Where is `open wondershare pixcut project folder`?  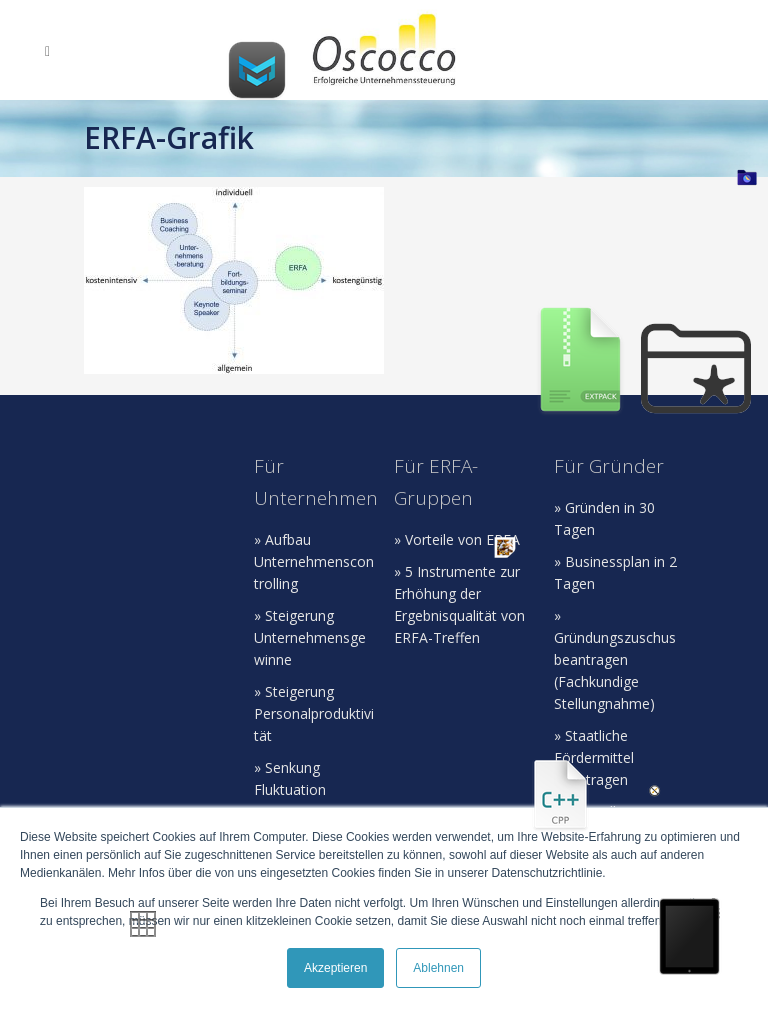 open wondershare pixcut project folder is located at coordinates (747, 178).